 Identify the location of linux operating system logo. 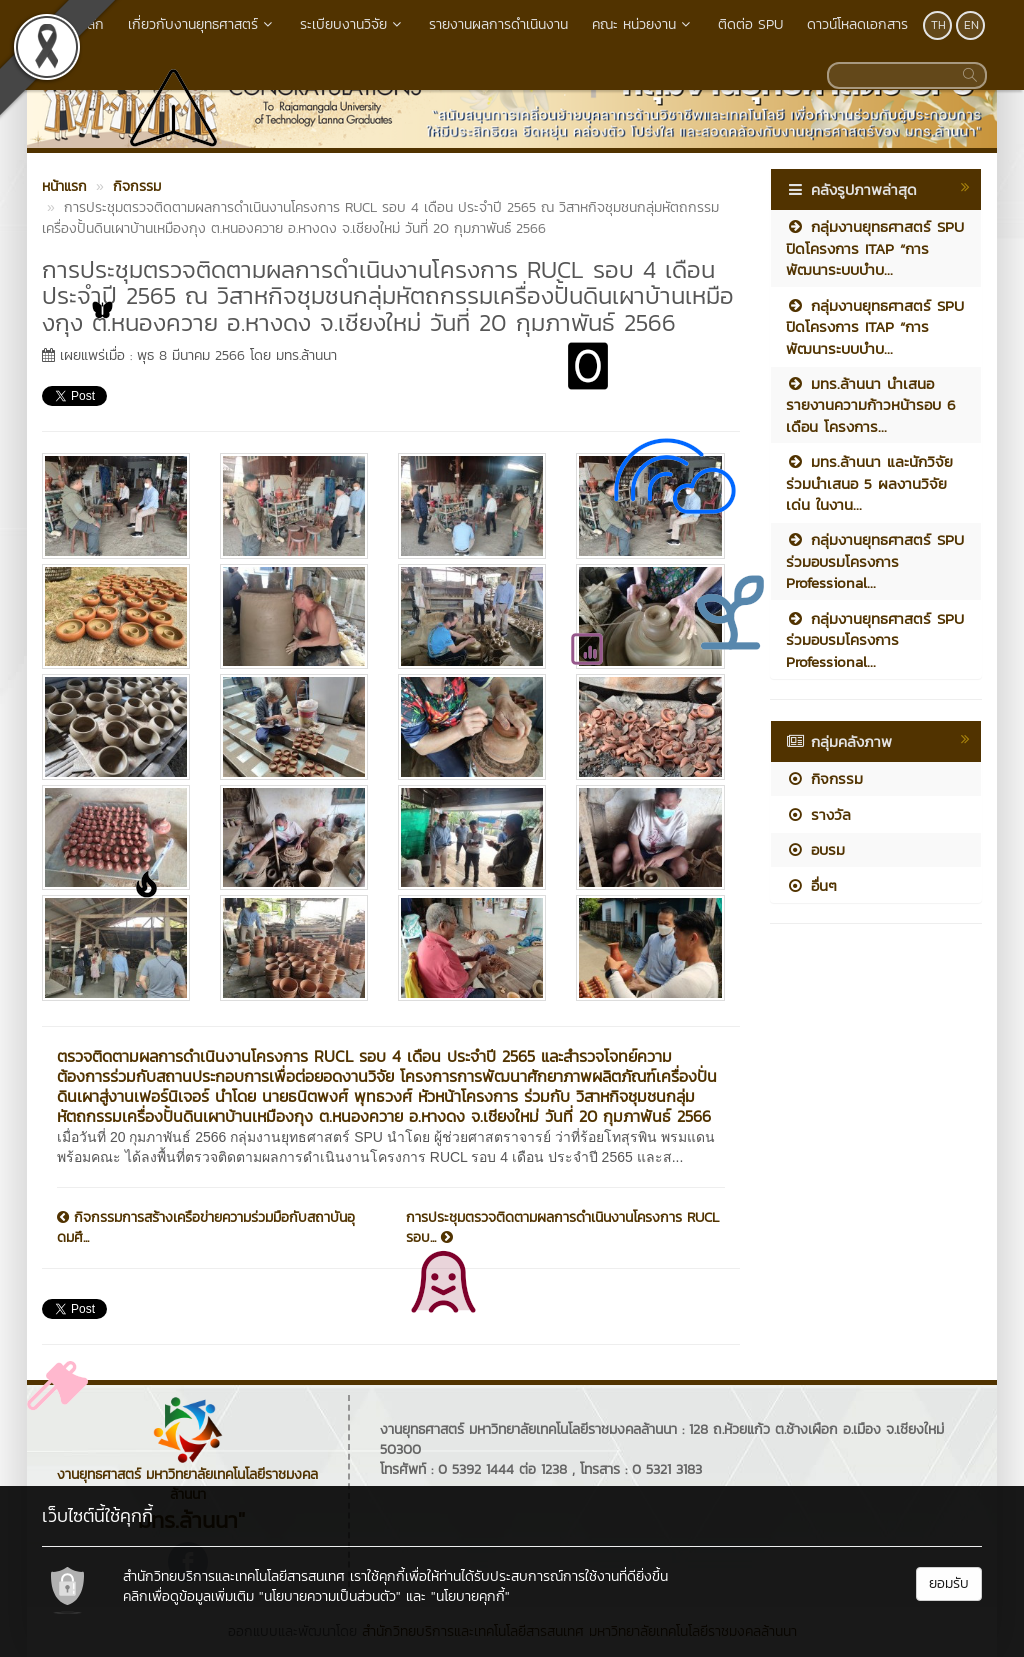
(443, 1285).